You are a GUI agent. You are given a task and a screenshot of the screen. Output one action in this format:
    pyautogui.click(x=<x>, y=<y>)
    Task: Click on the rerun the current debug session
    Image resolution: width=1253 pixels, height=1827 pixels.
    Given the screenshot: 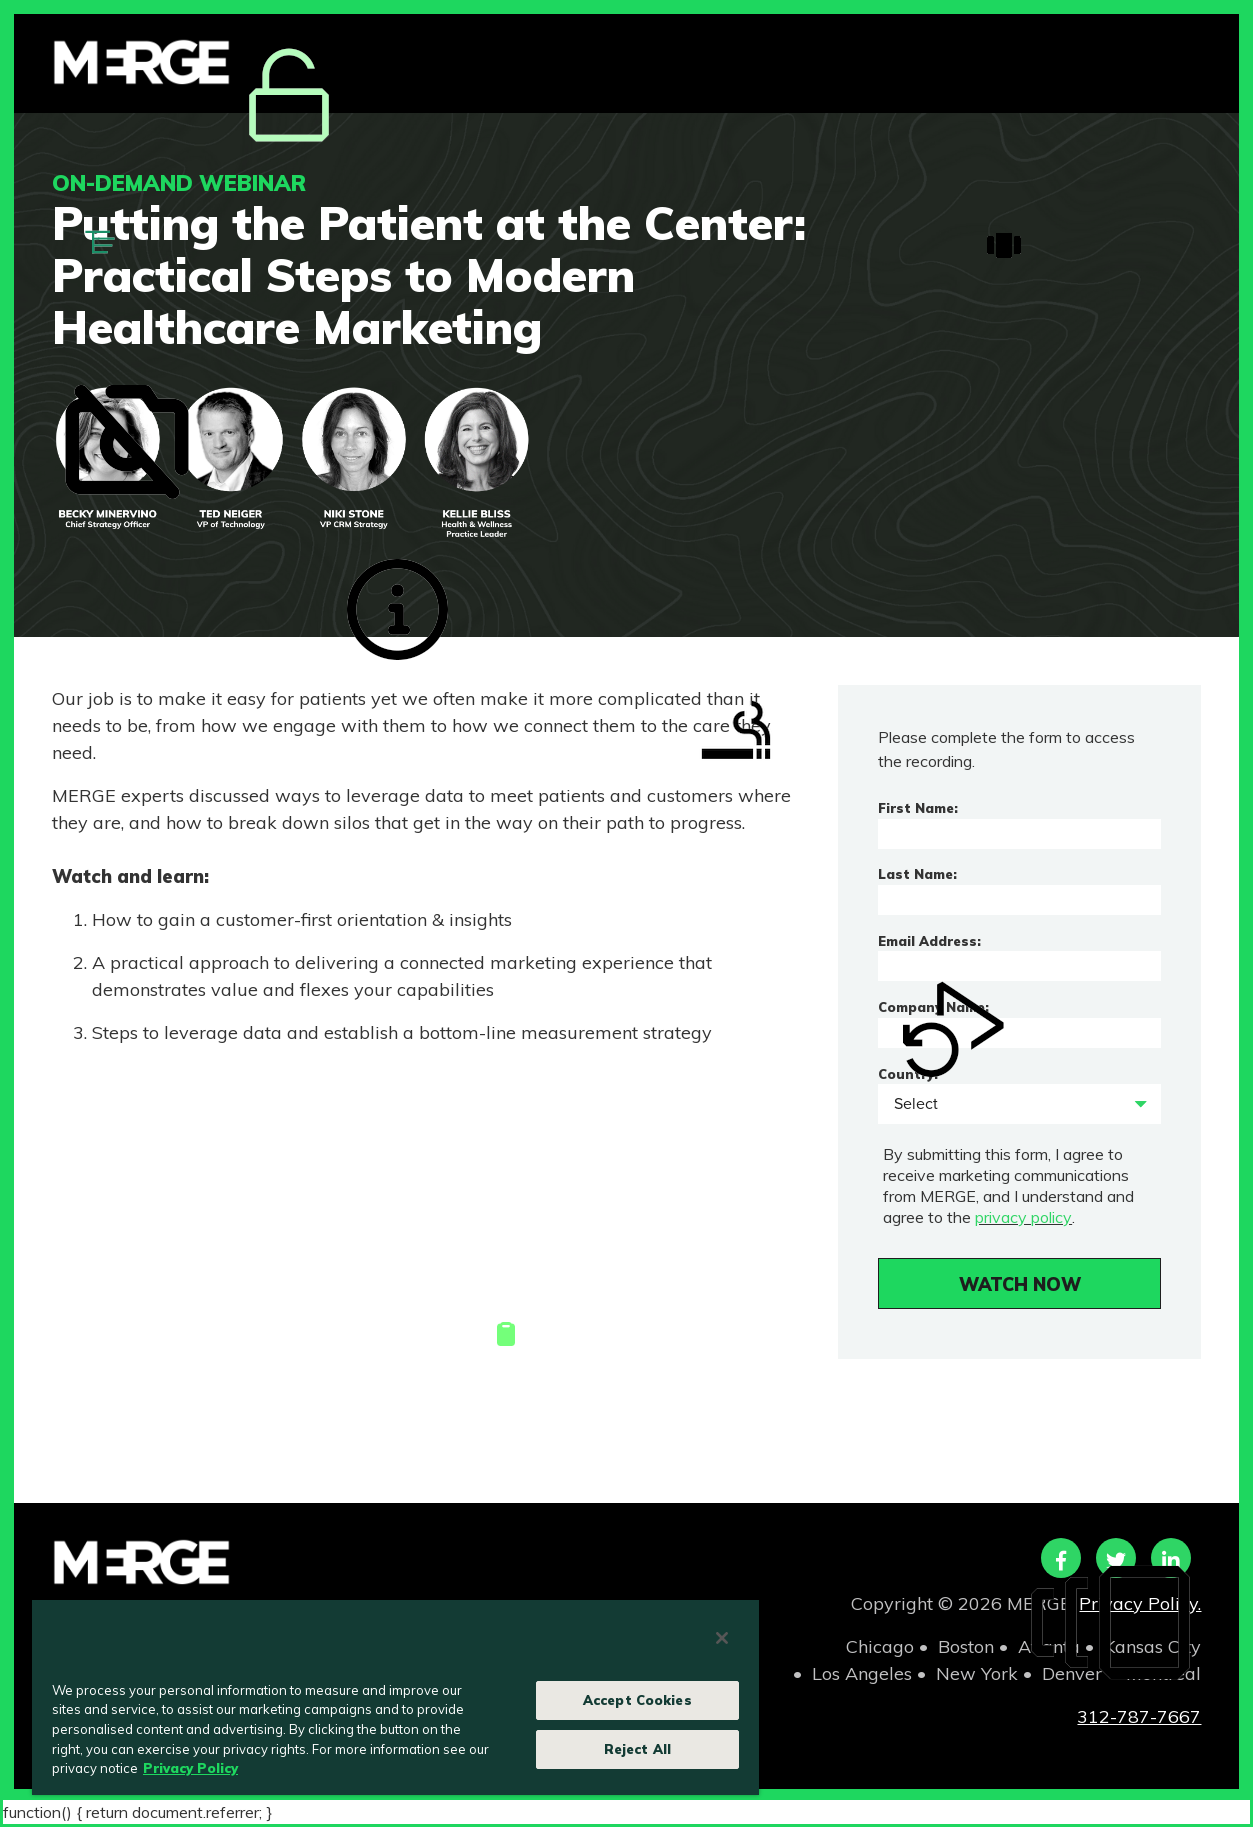 What is the action you would take?
    pyautogui.click(x=957, y=1022)
    